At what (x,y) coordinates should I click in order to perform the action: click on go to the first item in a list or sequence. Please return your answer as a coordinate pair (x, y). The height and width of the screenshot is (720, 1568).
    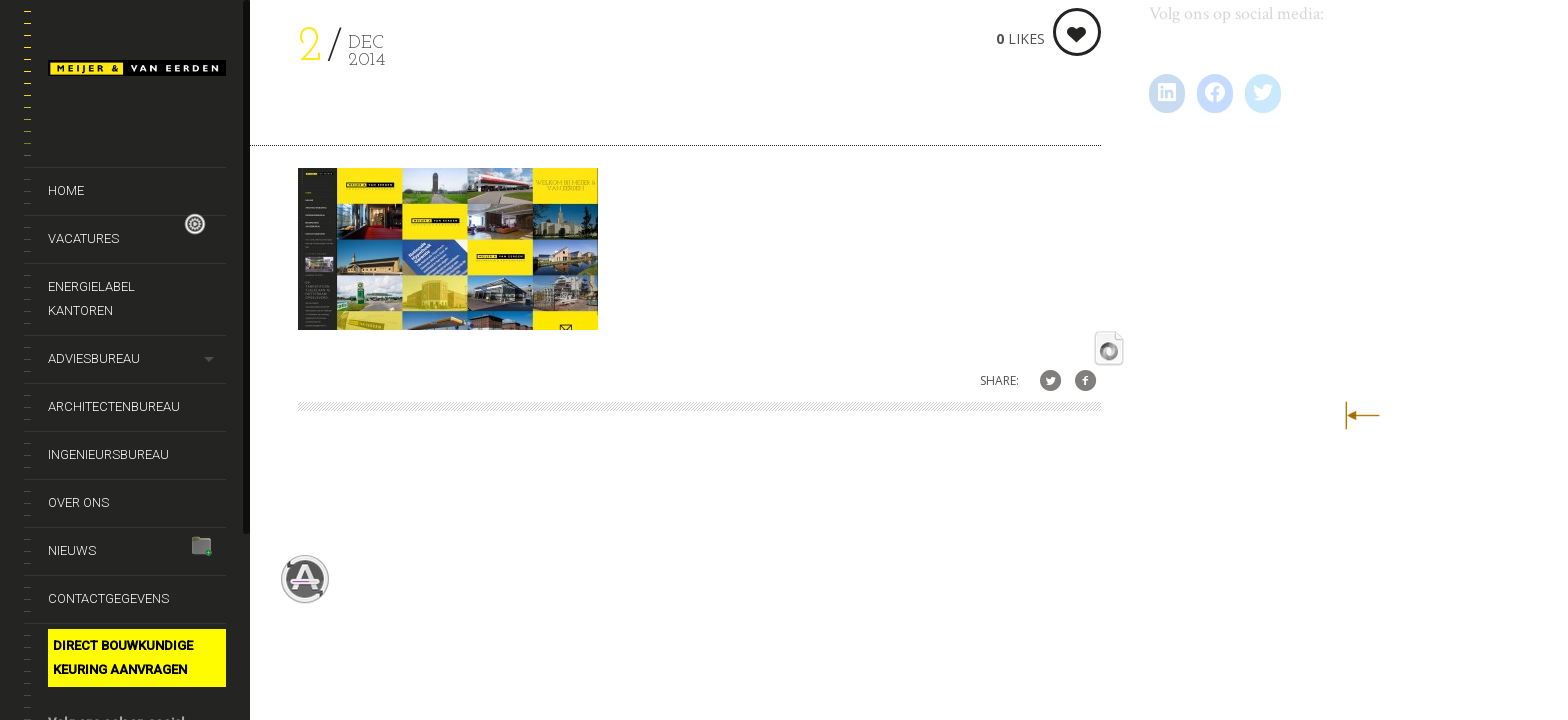
    Looking at the image, I should click on (1362, 415).